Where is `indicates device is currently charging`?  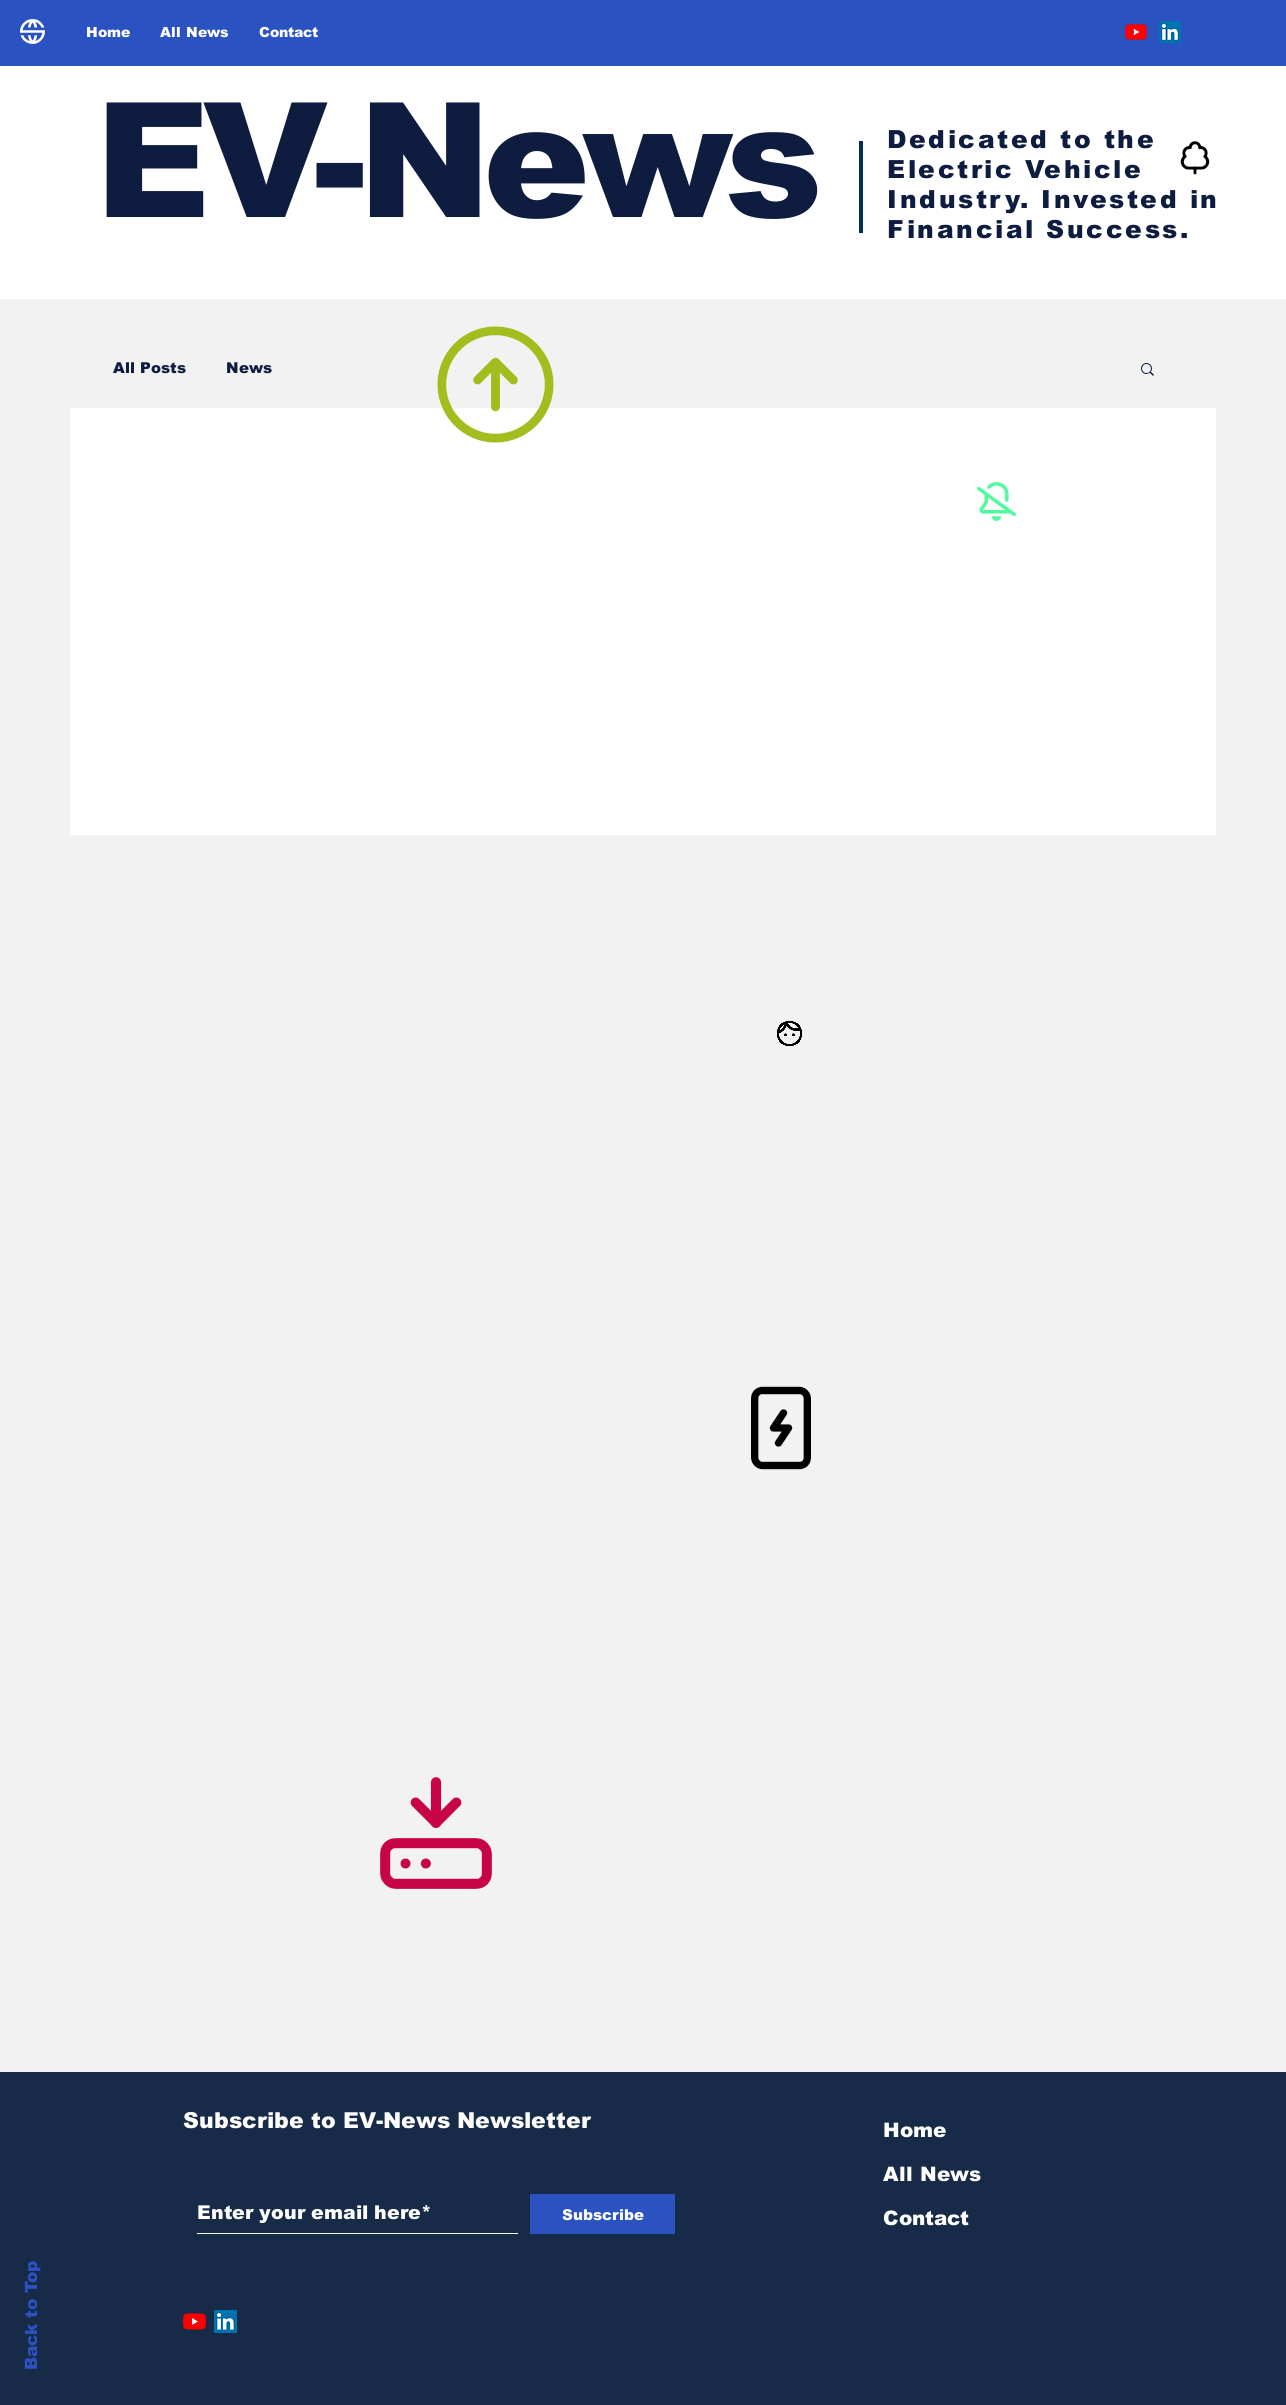
indicates device is currently charging is located at coordinates (781, 1428).